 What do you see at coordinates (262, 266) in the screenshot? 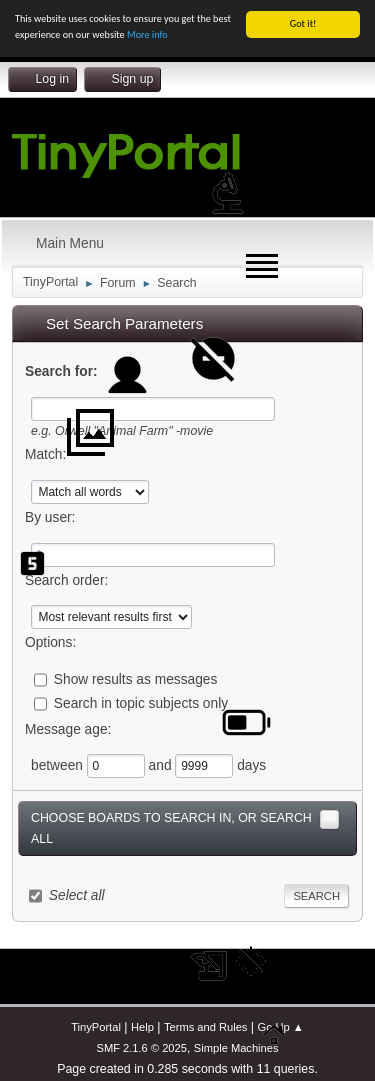
I see `open navigation menu` at bounding box center [262, 266].